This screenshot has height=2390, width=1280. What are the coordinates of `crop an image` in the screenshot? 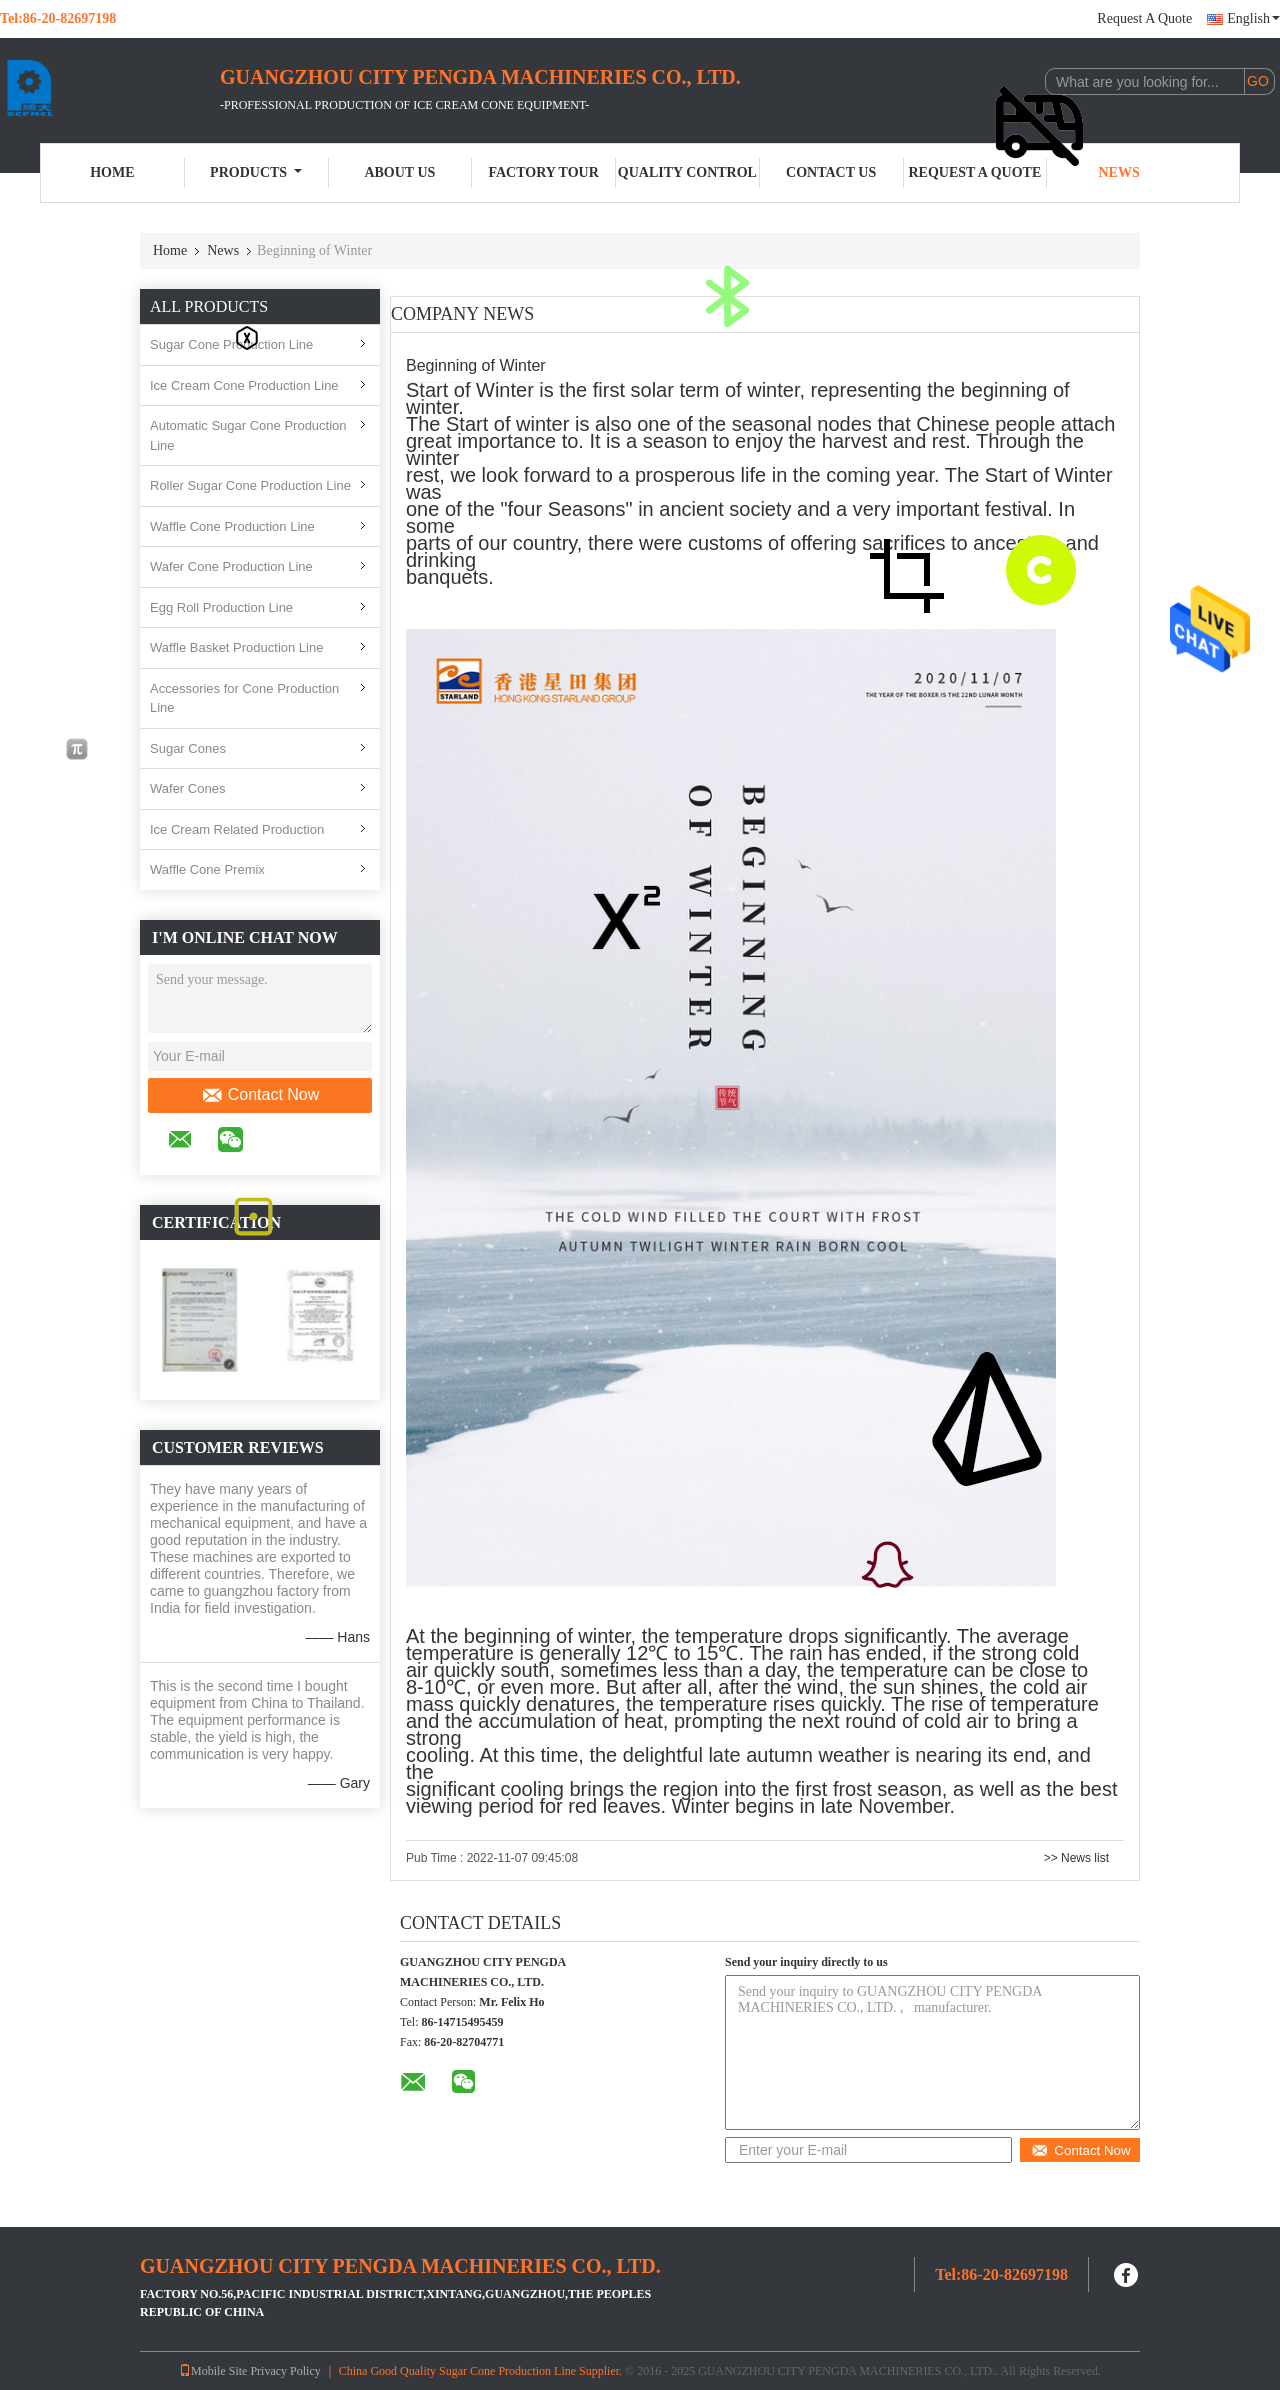 It's located at (907, 576).